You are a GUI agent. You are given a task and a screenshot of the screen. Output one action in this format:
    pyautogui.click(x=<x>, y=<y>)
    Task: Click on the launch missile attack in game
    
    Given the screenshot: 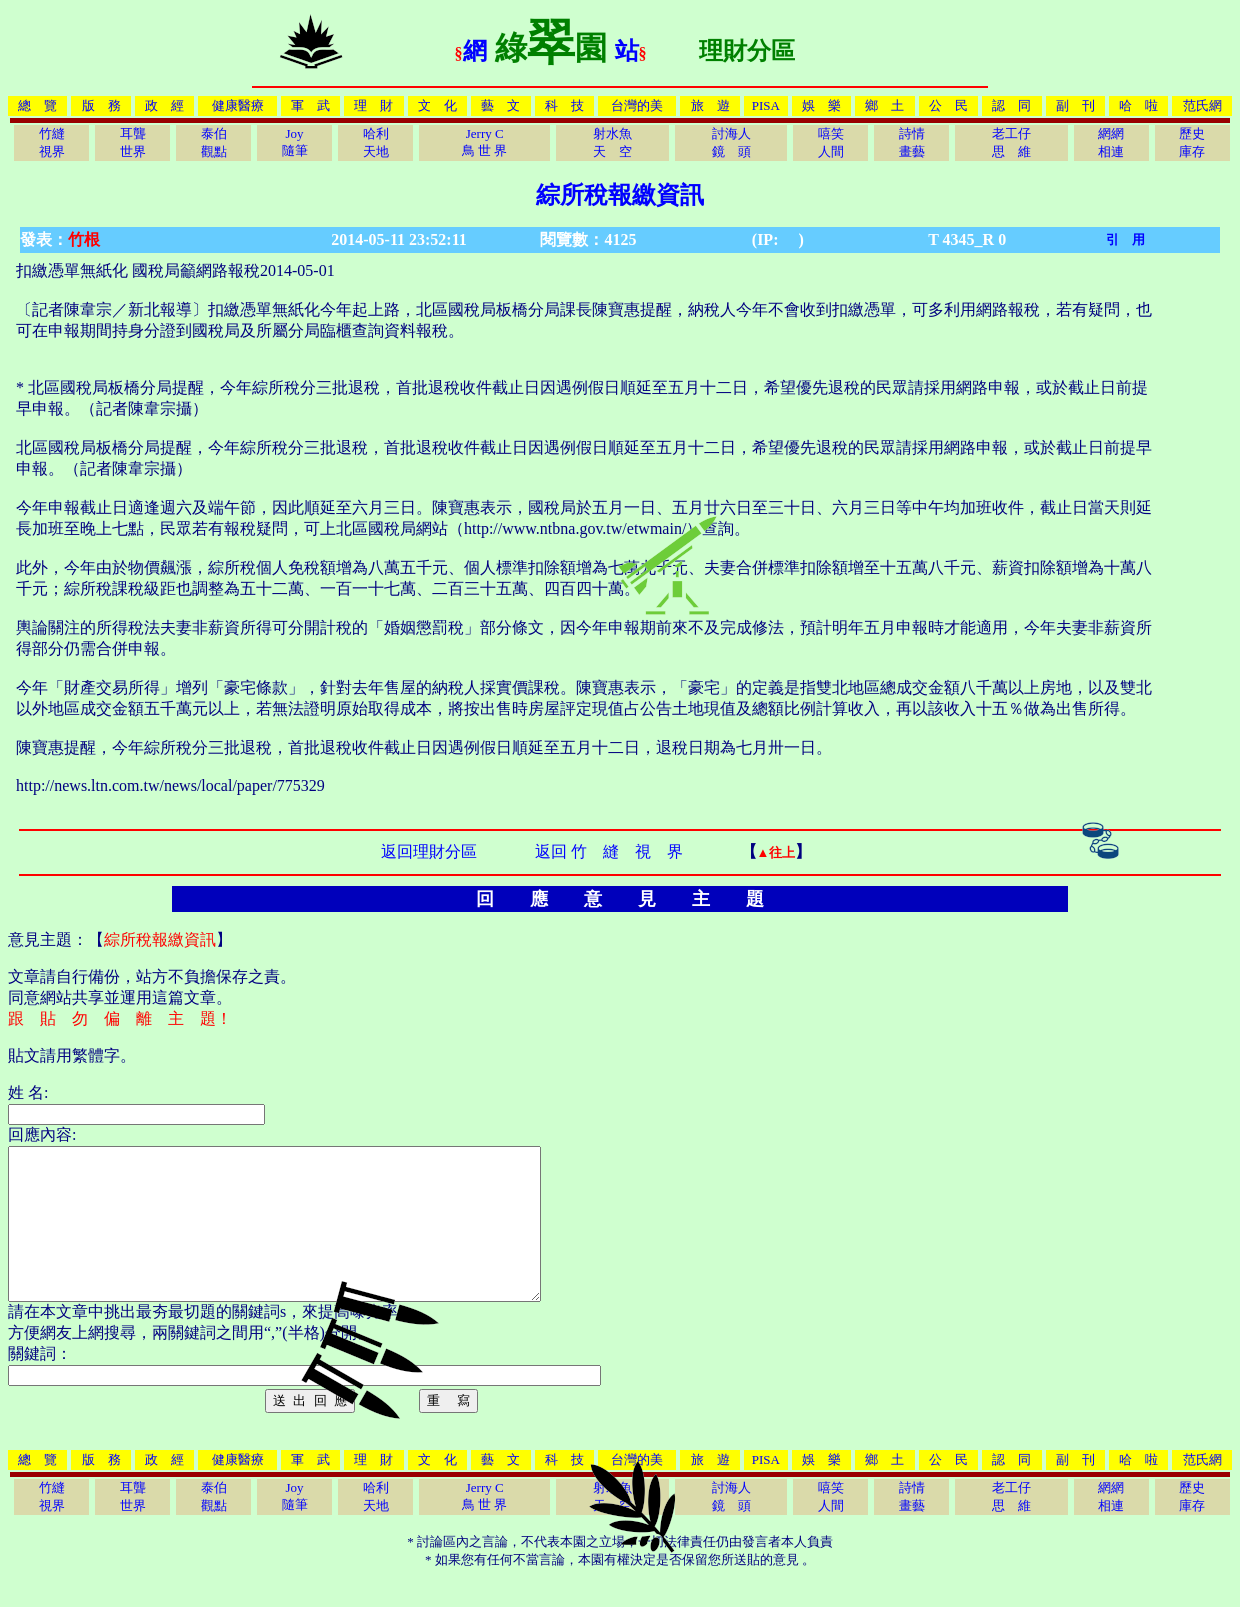 What is the action you would take?
    pyautogui.click(x=667, y=565)
    